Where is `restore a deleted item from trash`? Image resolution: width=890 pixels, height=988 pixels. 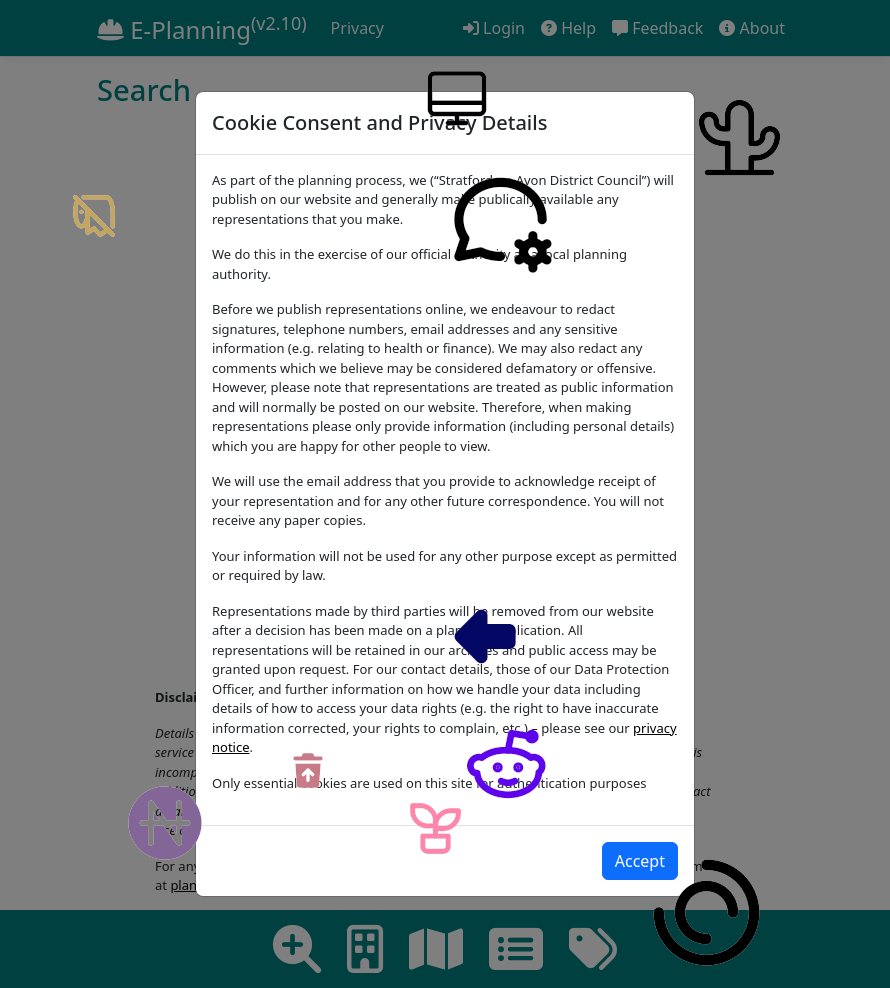 restore a deleted item from trash is located at coordinates (308, 771).